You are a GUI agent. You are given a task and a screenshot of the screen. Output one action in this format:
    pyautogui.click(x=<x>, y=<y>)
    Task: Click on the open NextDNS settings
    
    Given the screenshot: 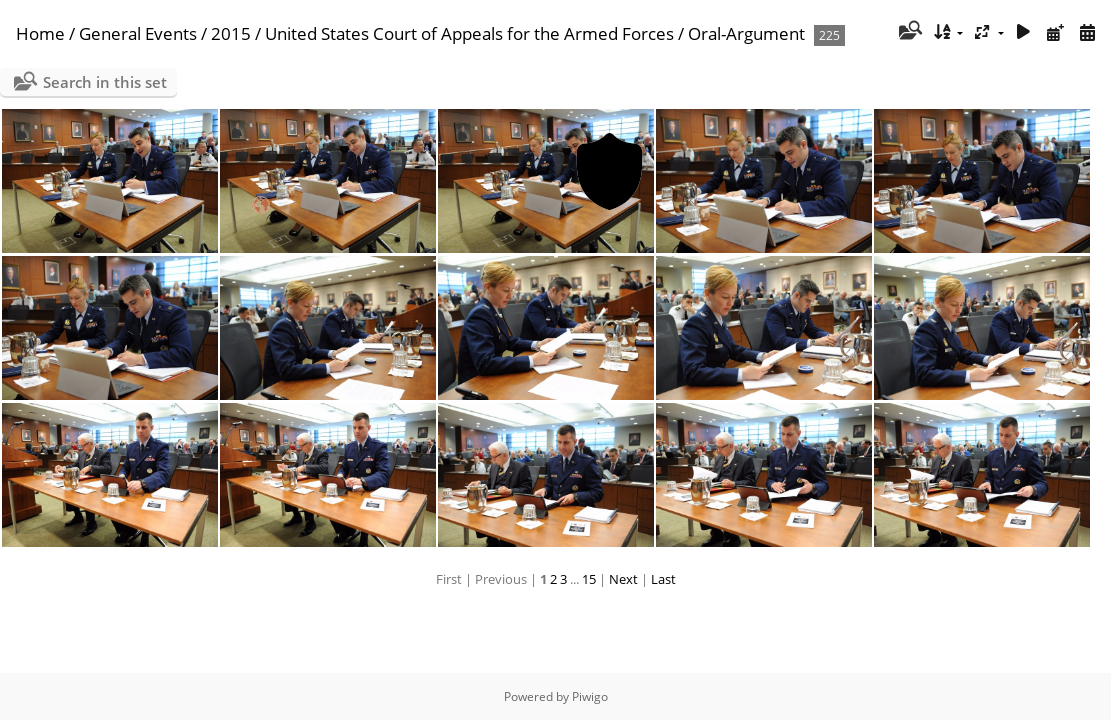 What is the action you would take?
    pyautogui.click(x=609, y=171)
    